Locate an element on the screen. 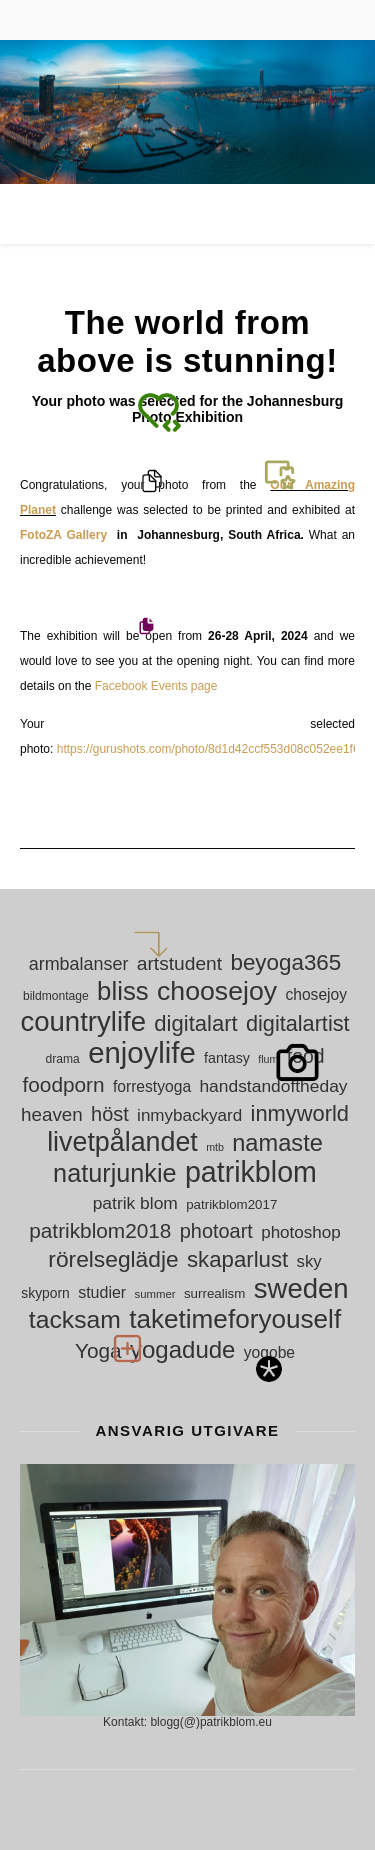 The image size is (375, 1850). move content right then down is located at coordinates (151, 943).